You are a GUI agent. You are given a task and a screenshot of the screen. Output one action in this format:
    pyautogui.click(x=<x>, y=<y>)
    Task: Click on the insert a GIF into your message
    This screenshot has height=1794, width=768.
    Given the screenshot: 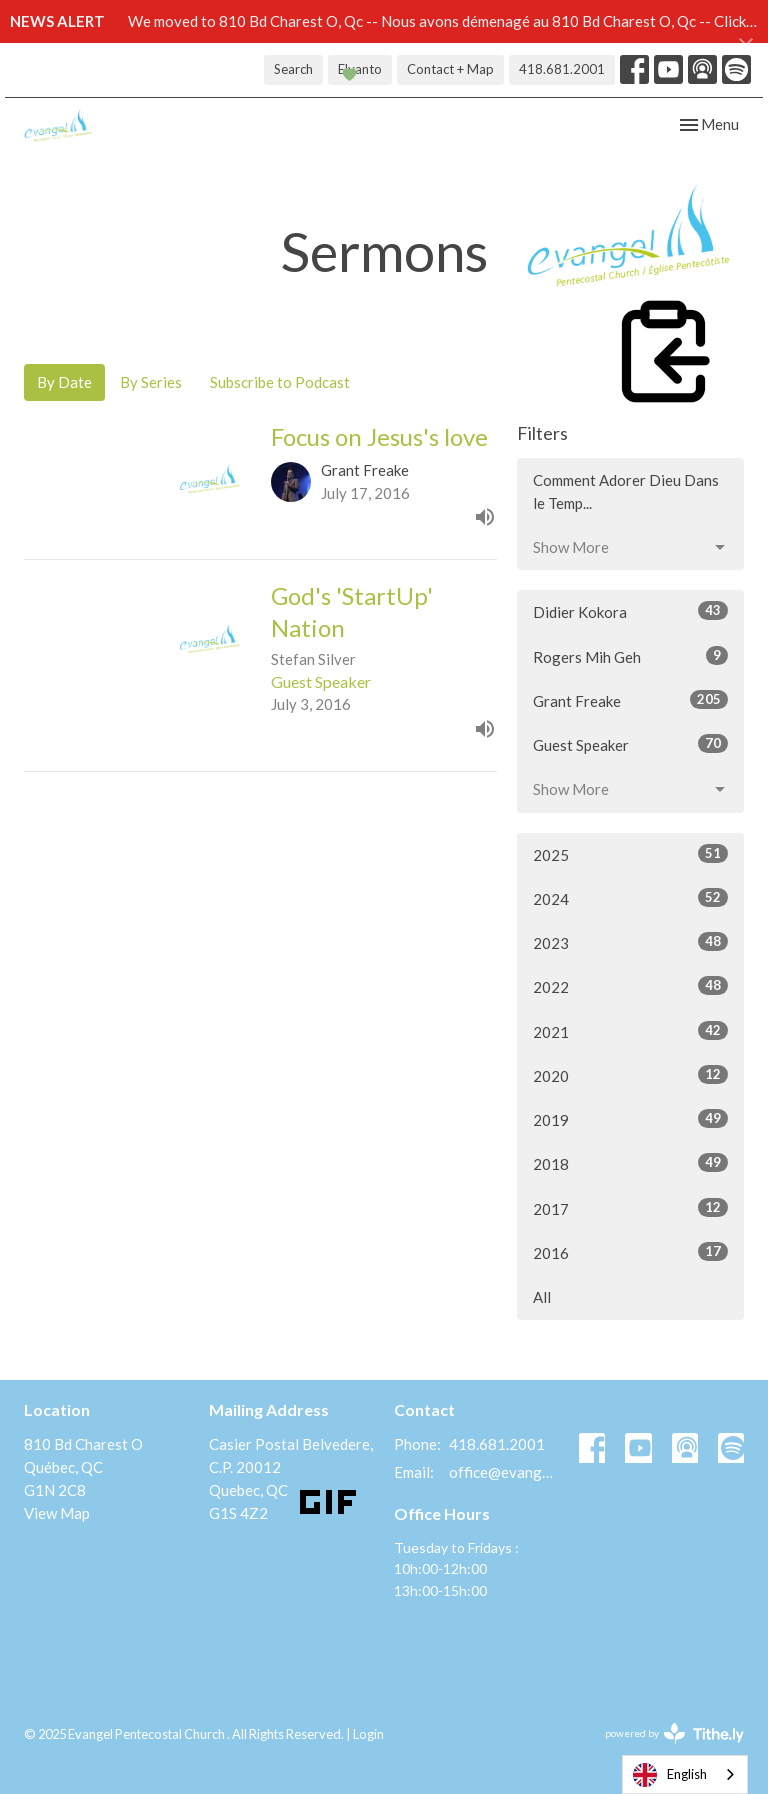 What is the action you would take?
    pyautogui.click(x=328, y=1502)
    